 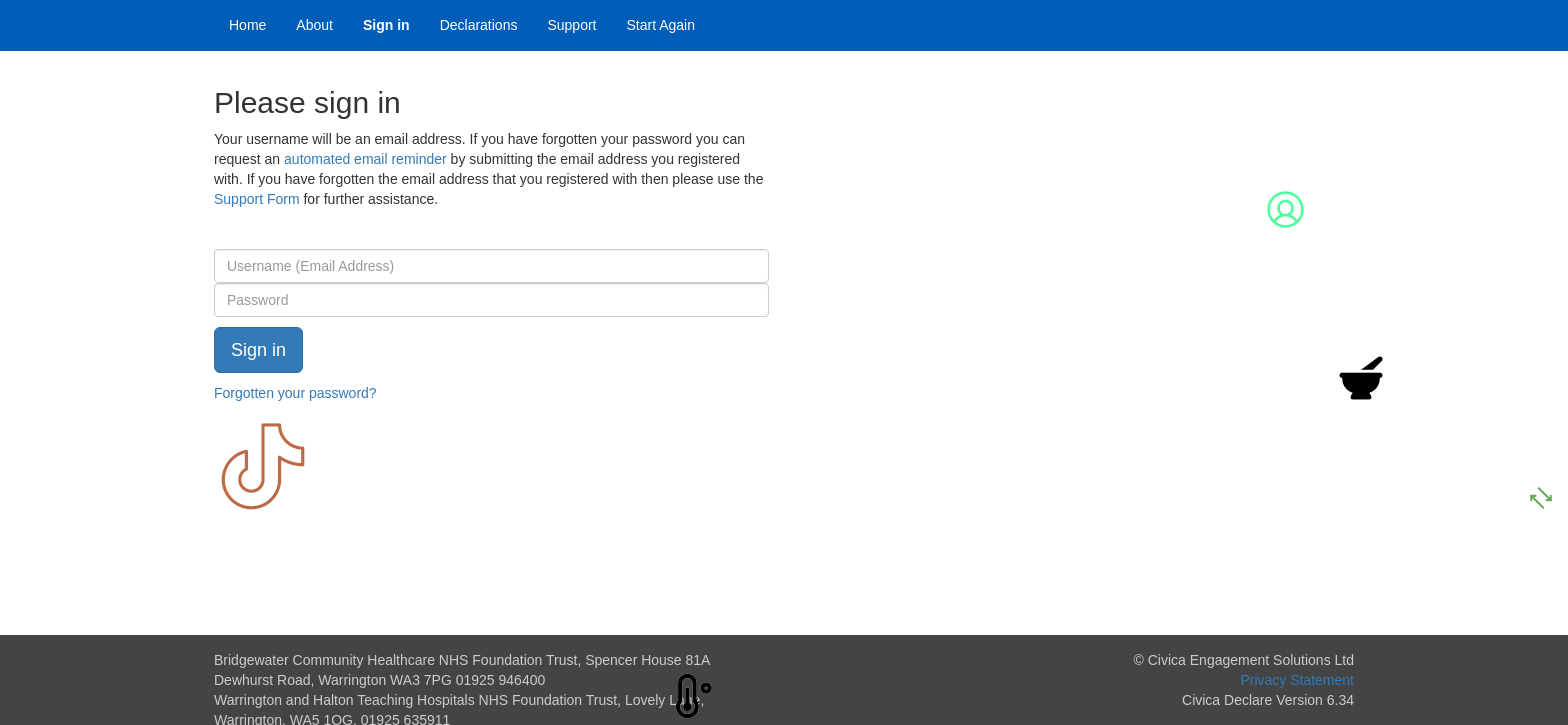 I want to click on open the TikTok app, so click(x=263, y=468).